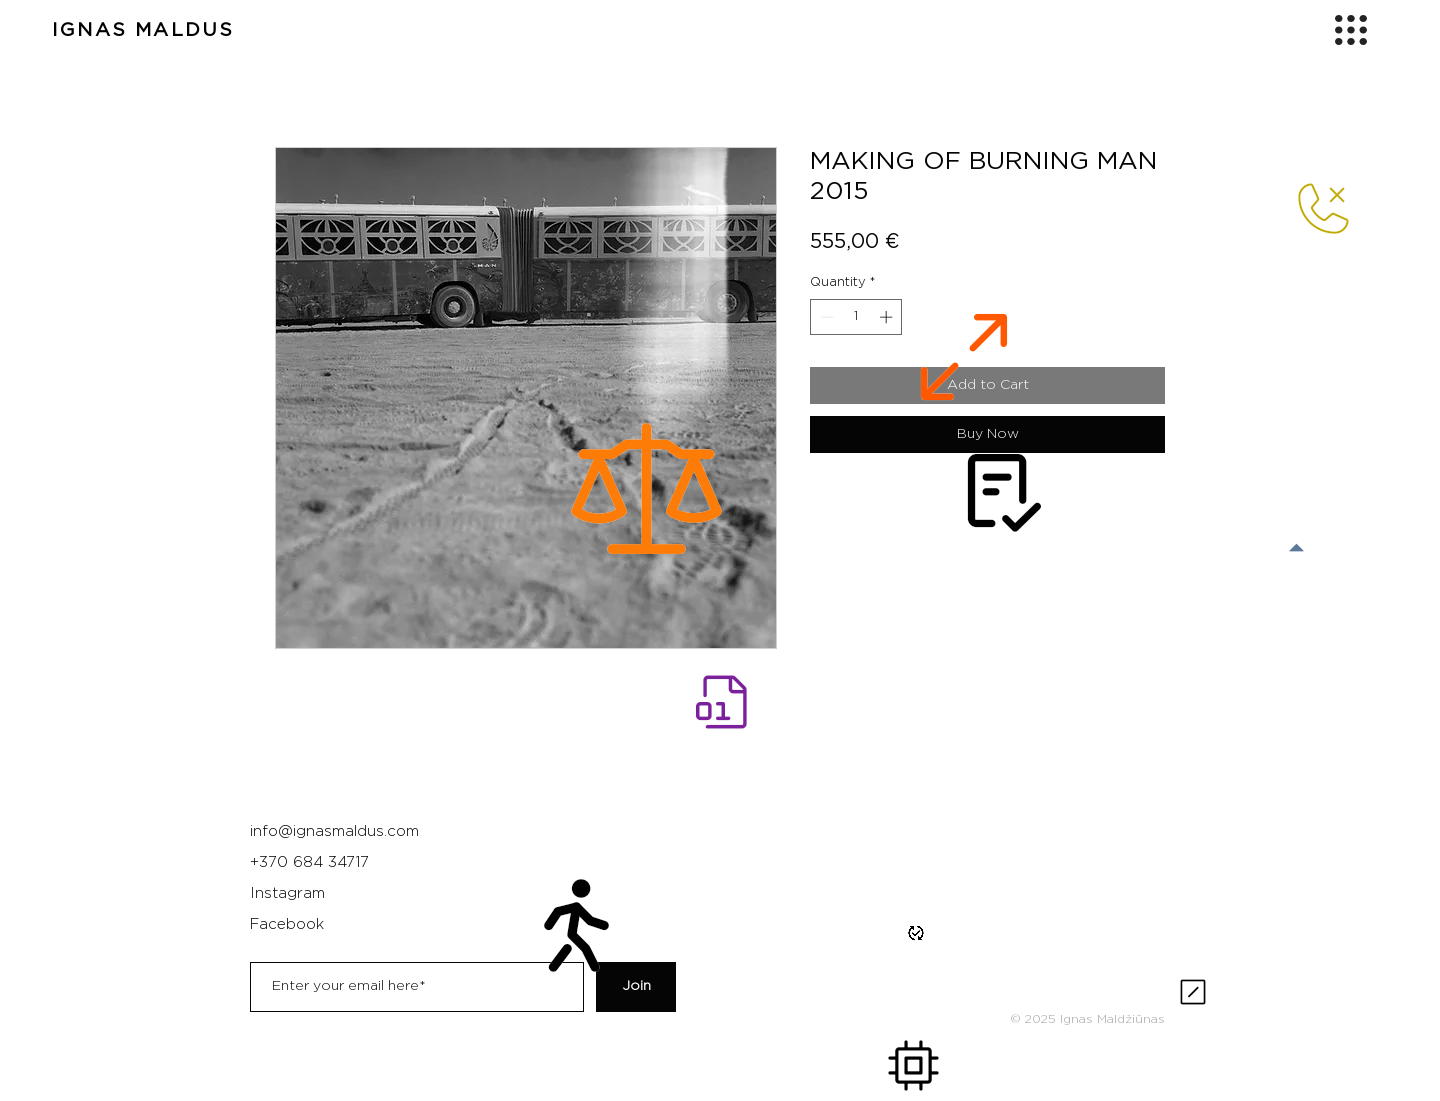 Image resolution: width=1440 pixels, height=1101 pixels. What do you see at coordinates (725, 702) in the screenshot?
I see `view or open a binary file` at bounding box center [725, 702].